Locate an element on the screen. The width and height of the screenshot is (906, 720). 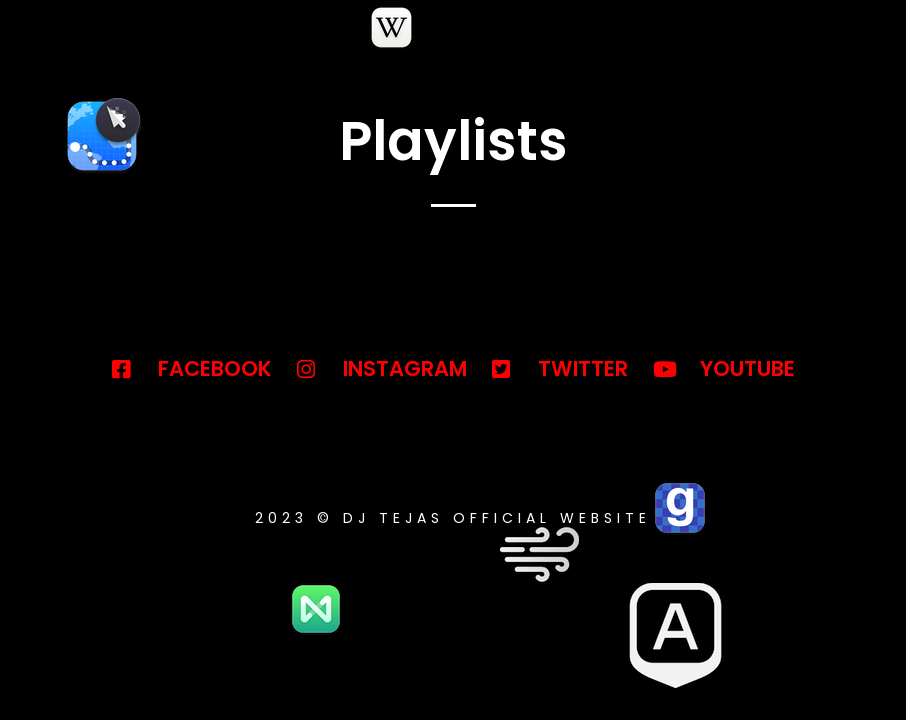
launch garry's mod game is located at coordinates (680, 508).